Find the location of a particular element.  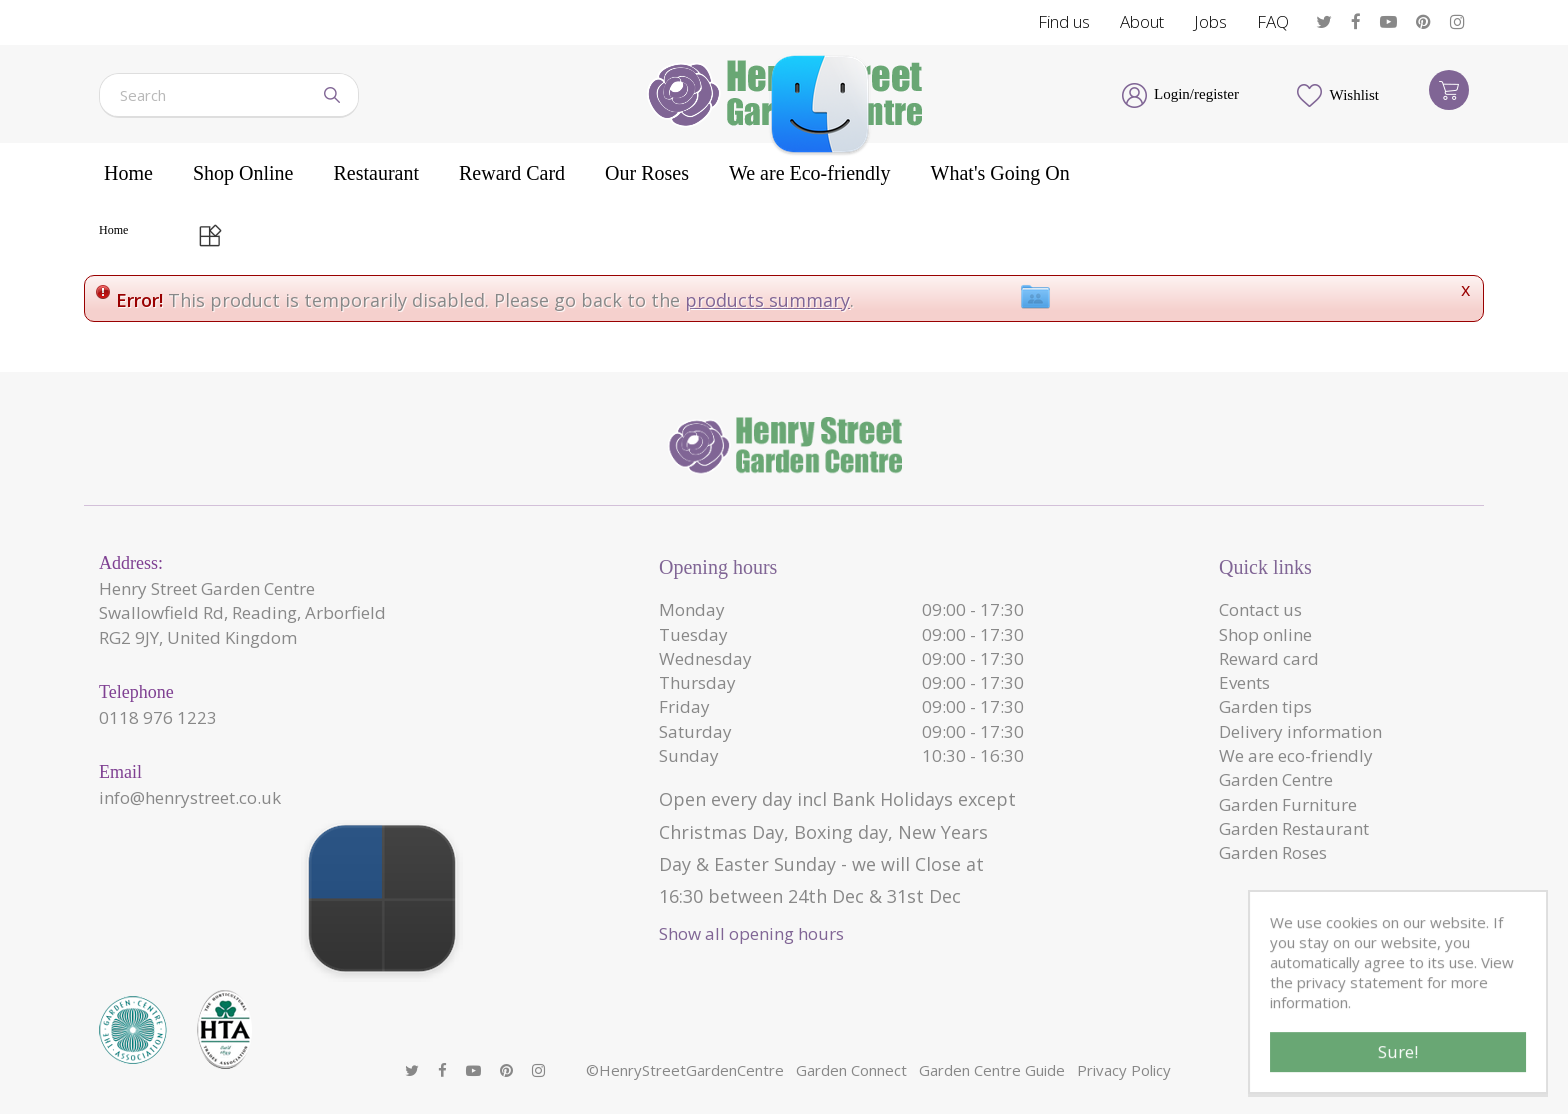

install new software or application is located at coordinates (210, 235).